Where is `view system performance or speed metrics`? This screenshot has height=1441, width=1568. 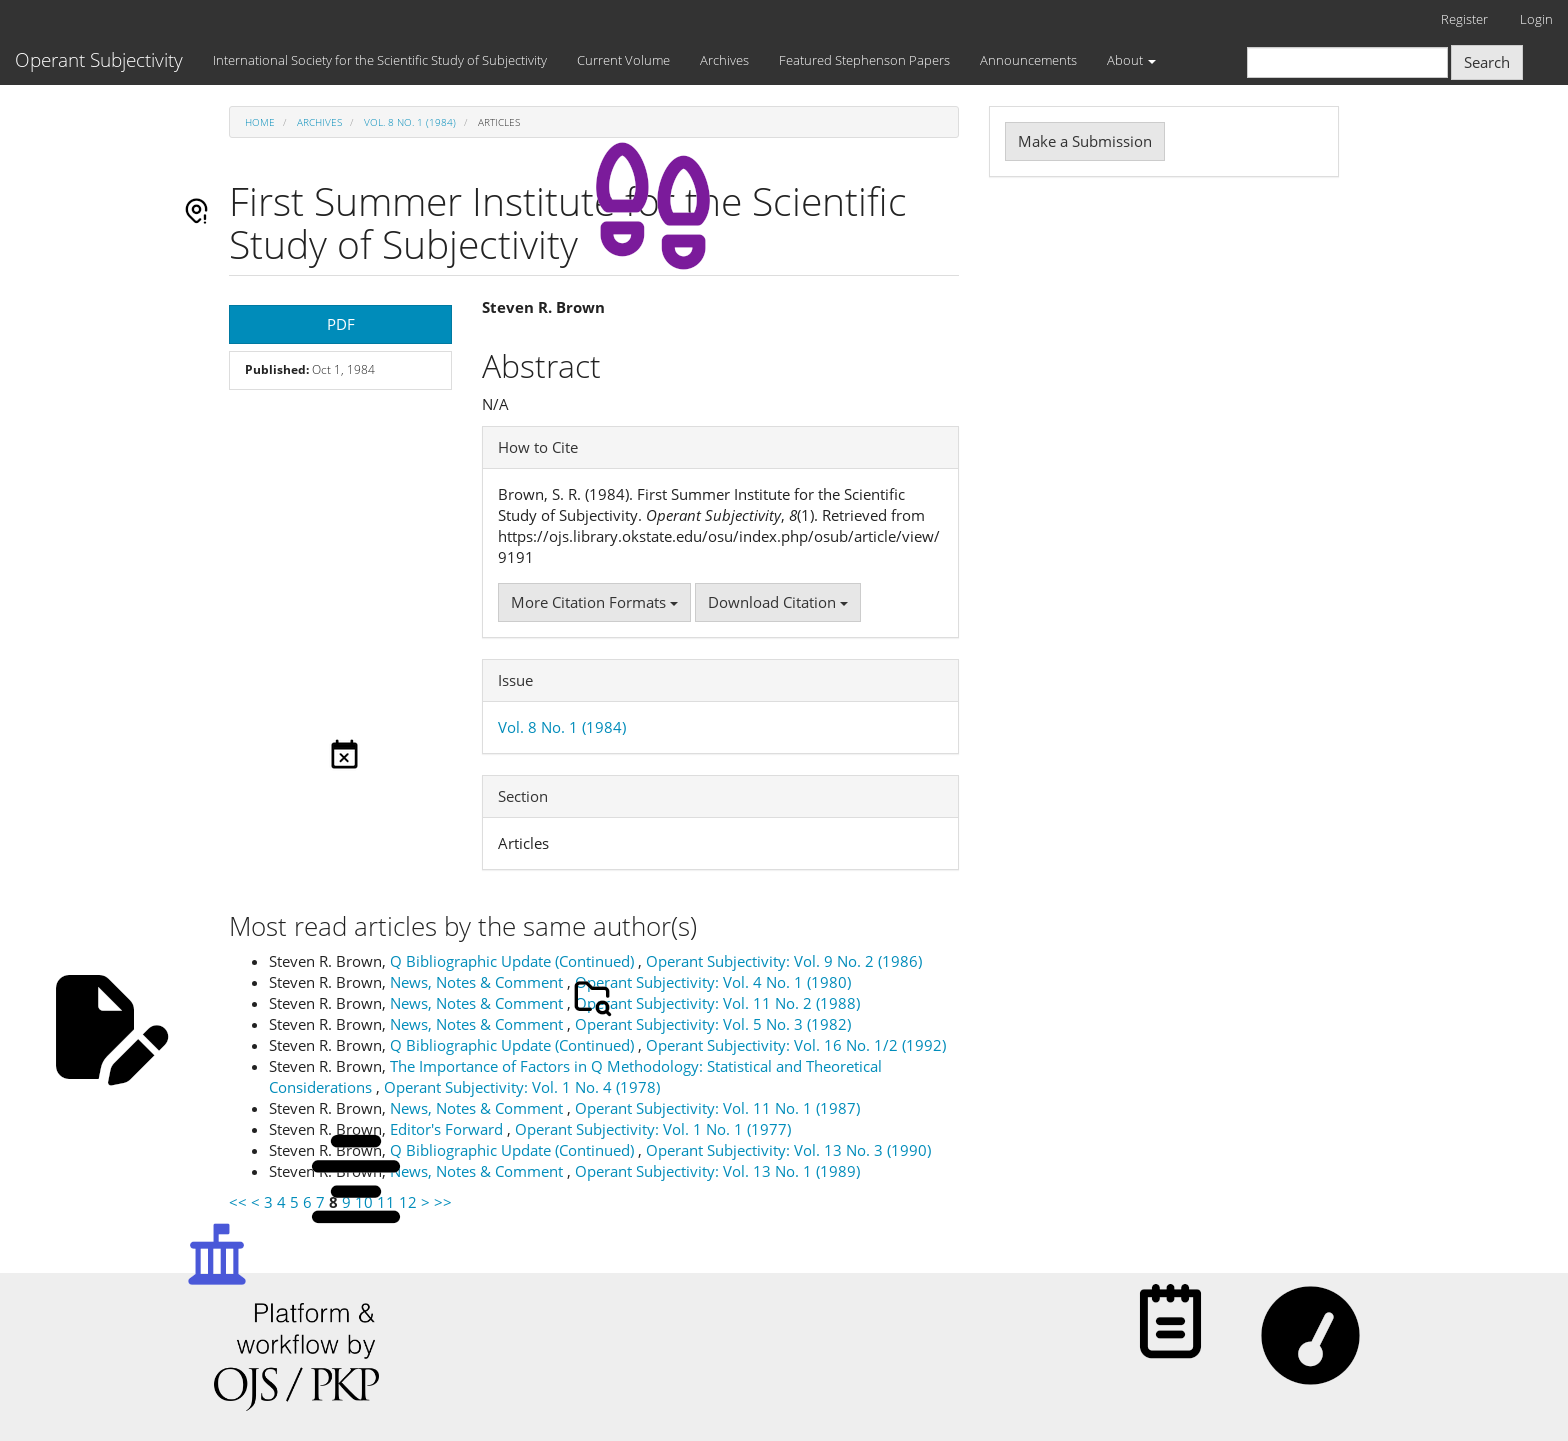
view system performance or speed metrics is located at coordinates (1310, 1335).